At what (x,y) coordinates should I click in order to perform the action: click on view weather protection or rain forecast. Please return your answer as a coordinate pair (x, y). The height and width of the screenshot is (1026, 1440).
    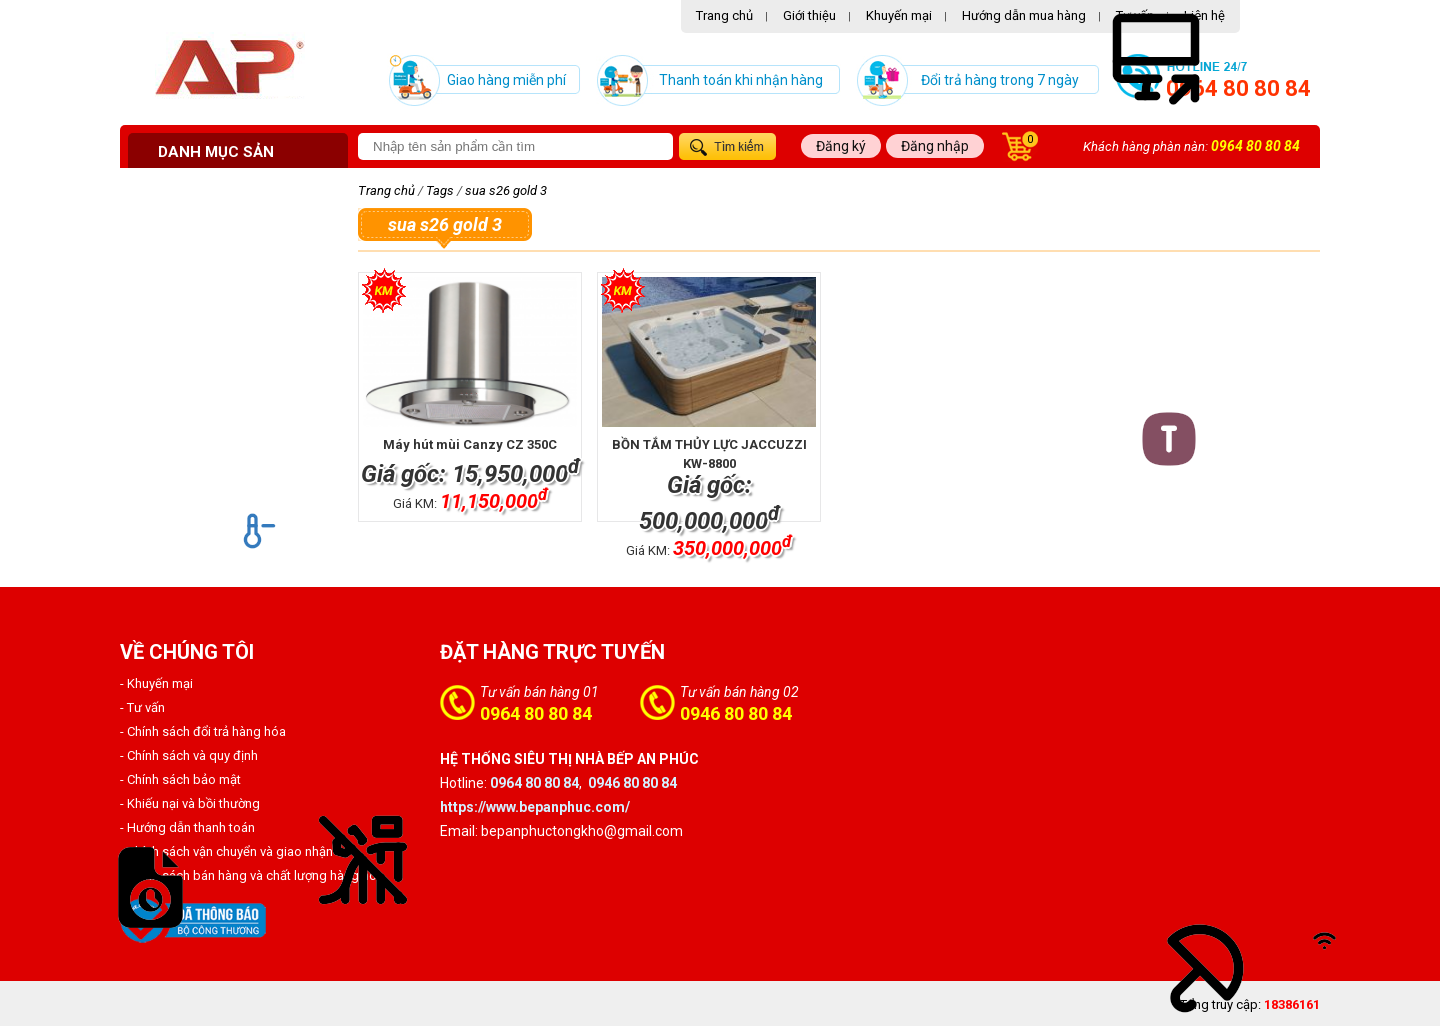
    Looking at the image, I should click on (1204, 963).